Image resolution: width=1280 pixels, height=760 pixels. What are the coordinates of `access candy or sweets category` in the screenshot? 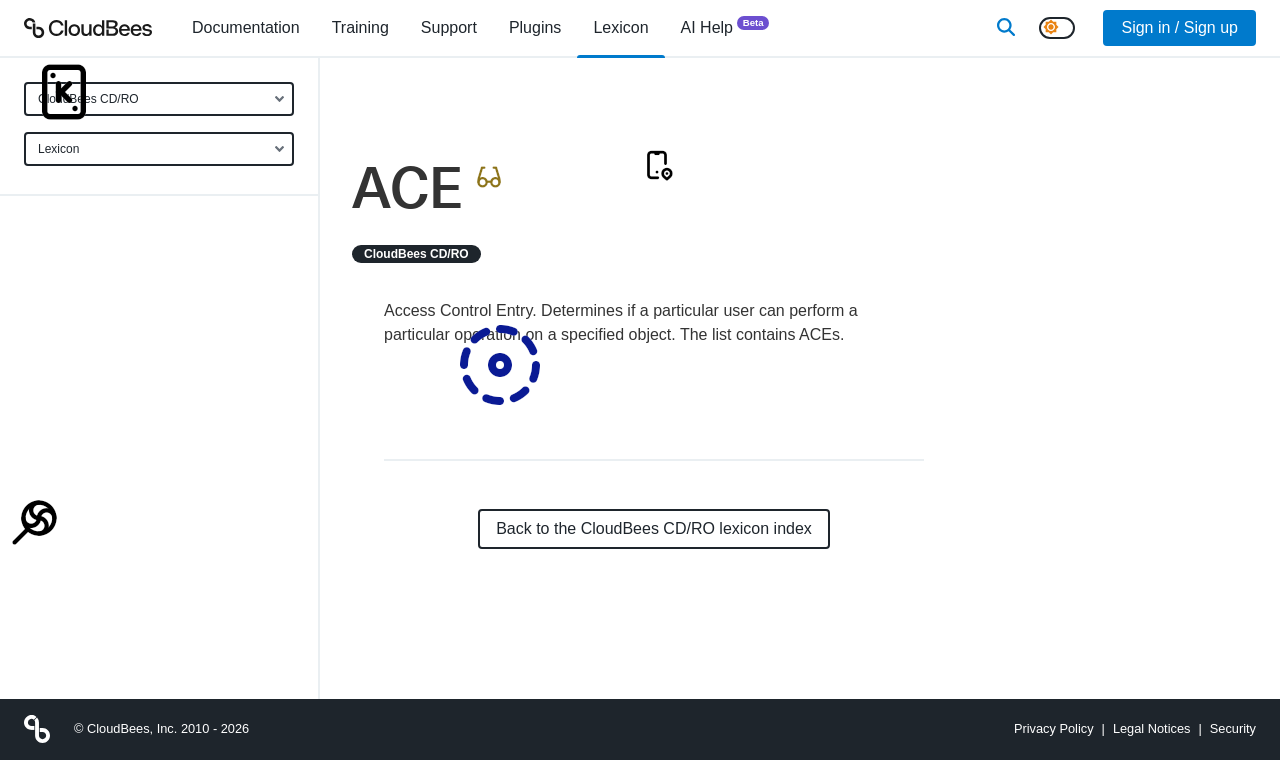 It's located at (34, 522).